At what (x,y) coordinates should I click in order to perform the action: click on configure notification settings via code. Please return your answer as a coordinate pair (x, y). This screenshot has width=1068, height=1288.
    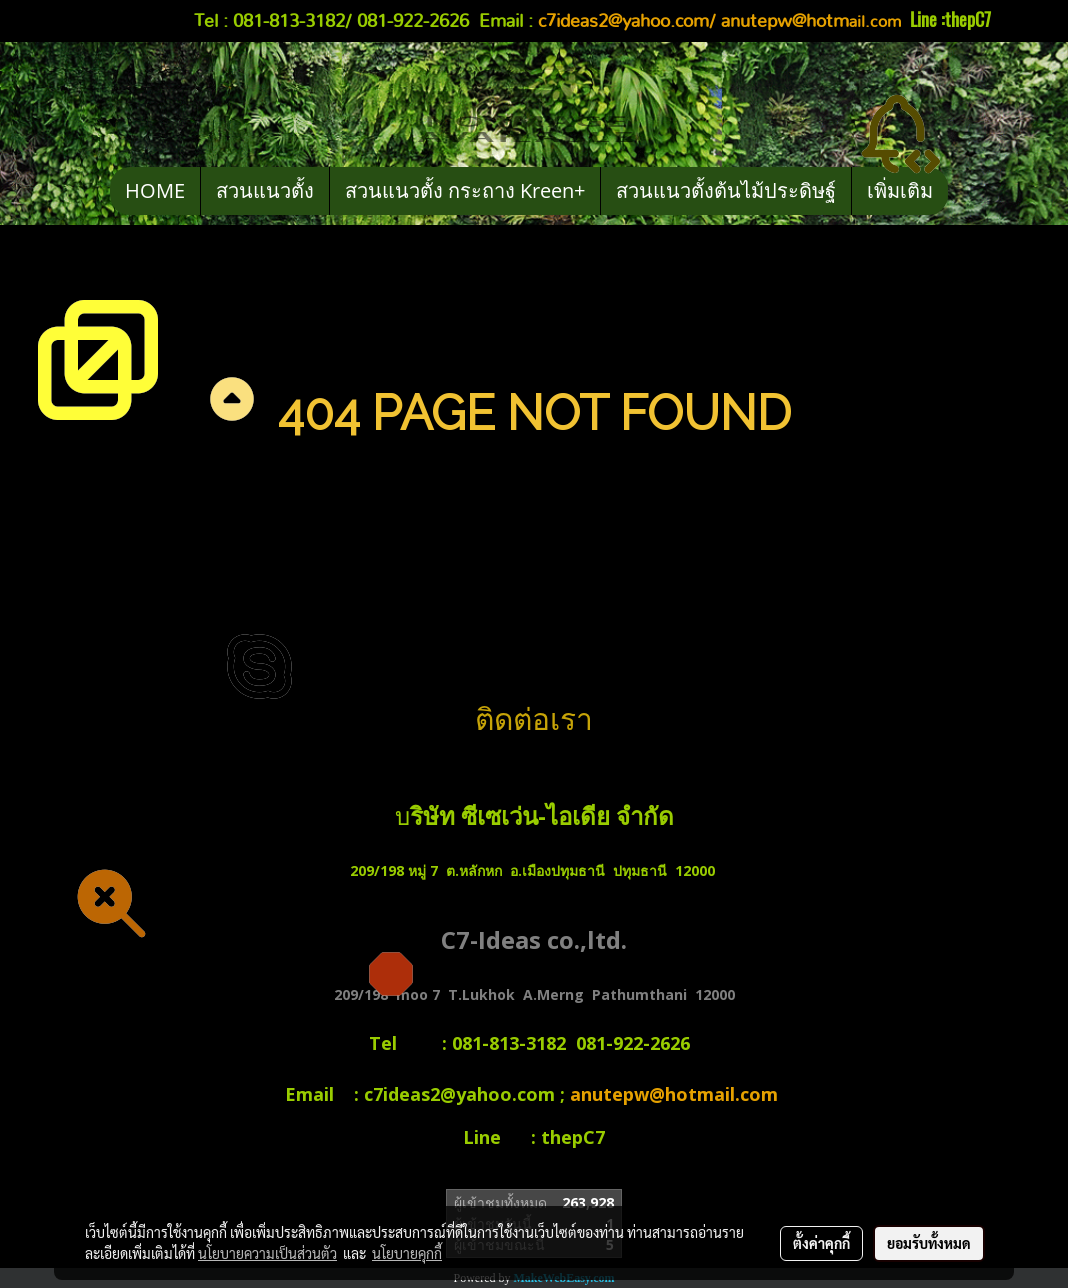
    Looking at the image, I should click on (897, 134).